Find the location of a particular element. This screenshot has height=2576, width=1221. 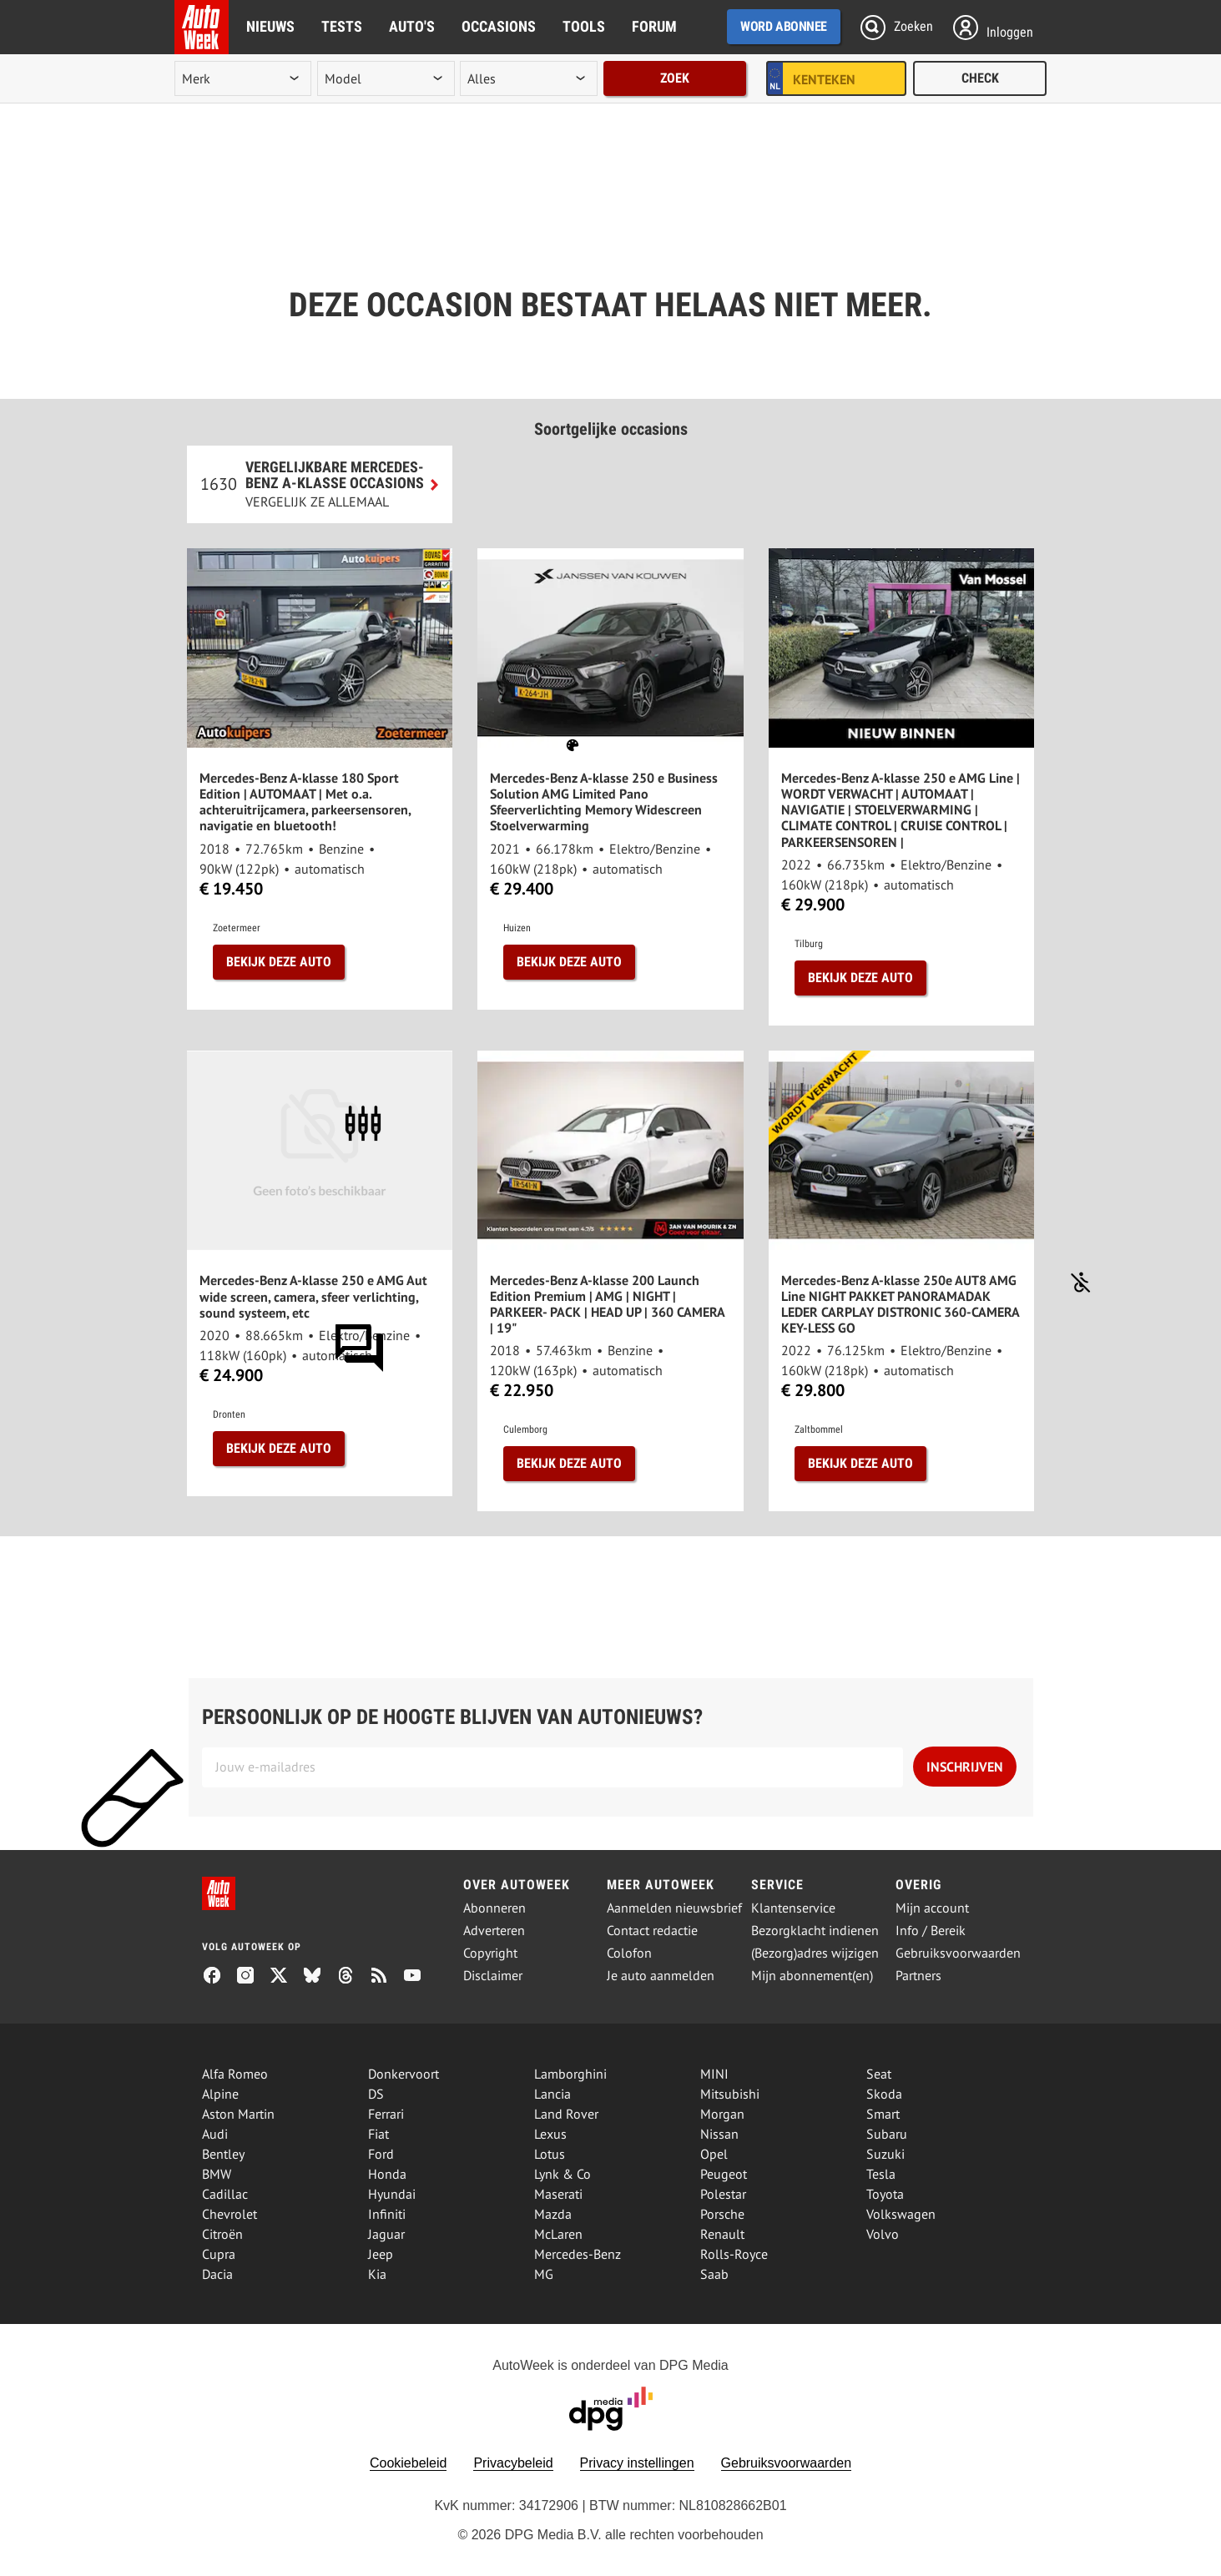

configure audio or video input connections is located at coordinates (363, 1123).